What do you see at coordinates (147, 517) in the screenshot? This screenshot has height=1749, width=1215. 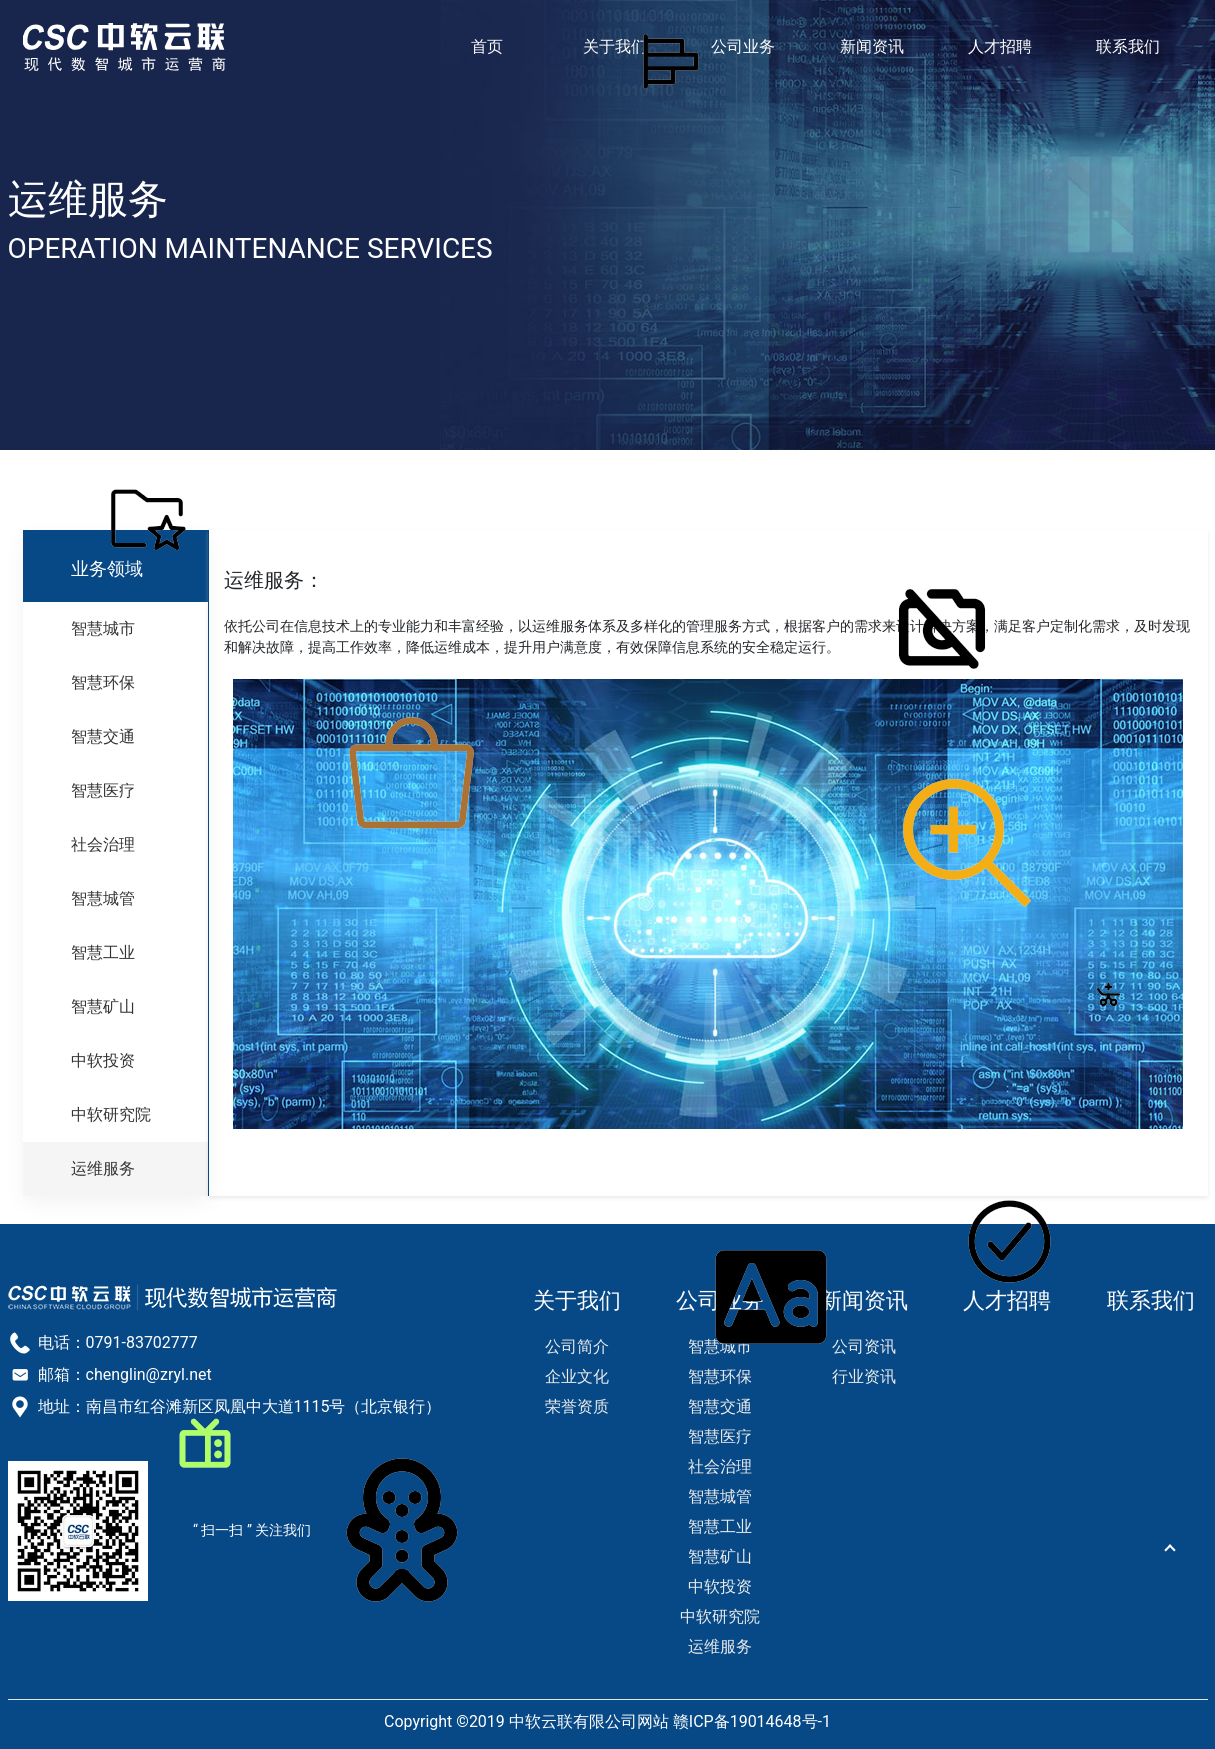 I see `access your starred or favorite folder` at bounding box center [147, 517].